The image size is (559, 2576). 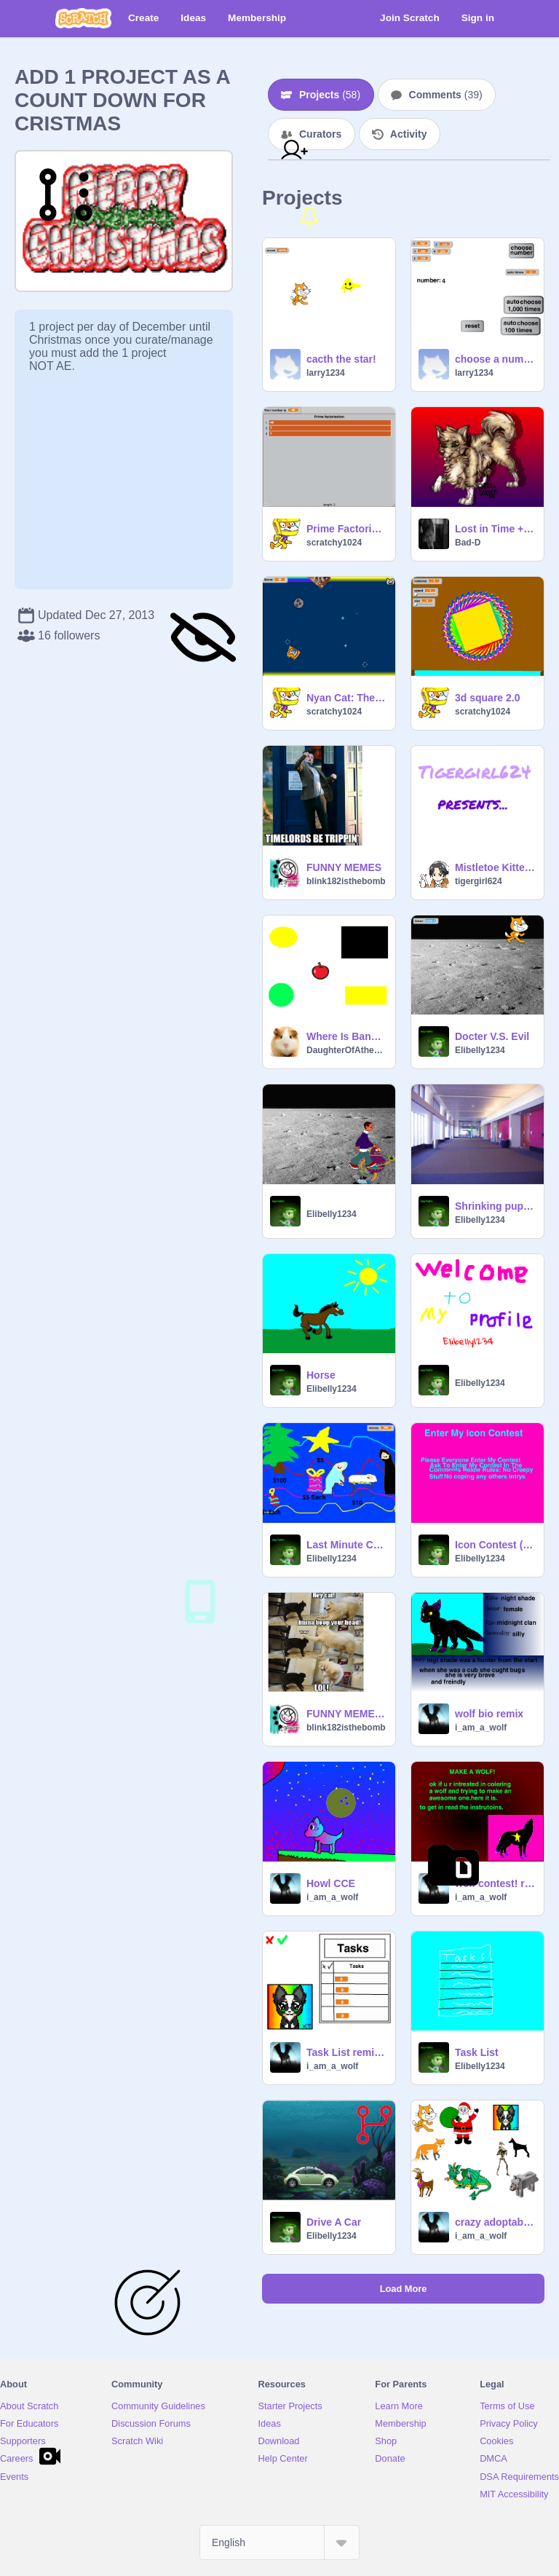 What do you see at coordinates (453, 1865) in the screenshot?
I see `access saved code snippets` at bounding box center [453, 1865].